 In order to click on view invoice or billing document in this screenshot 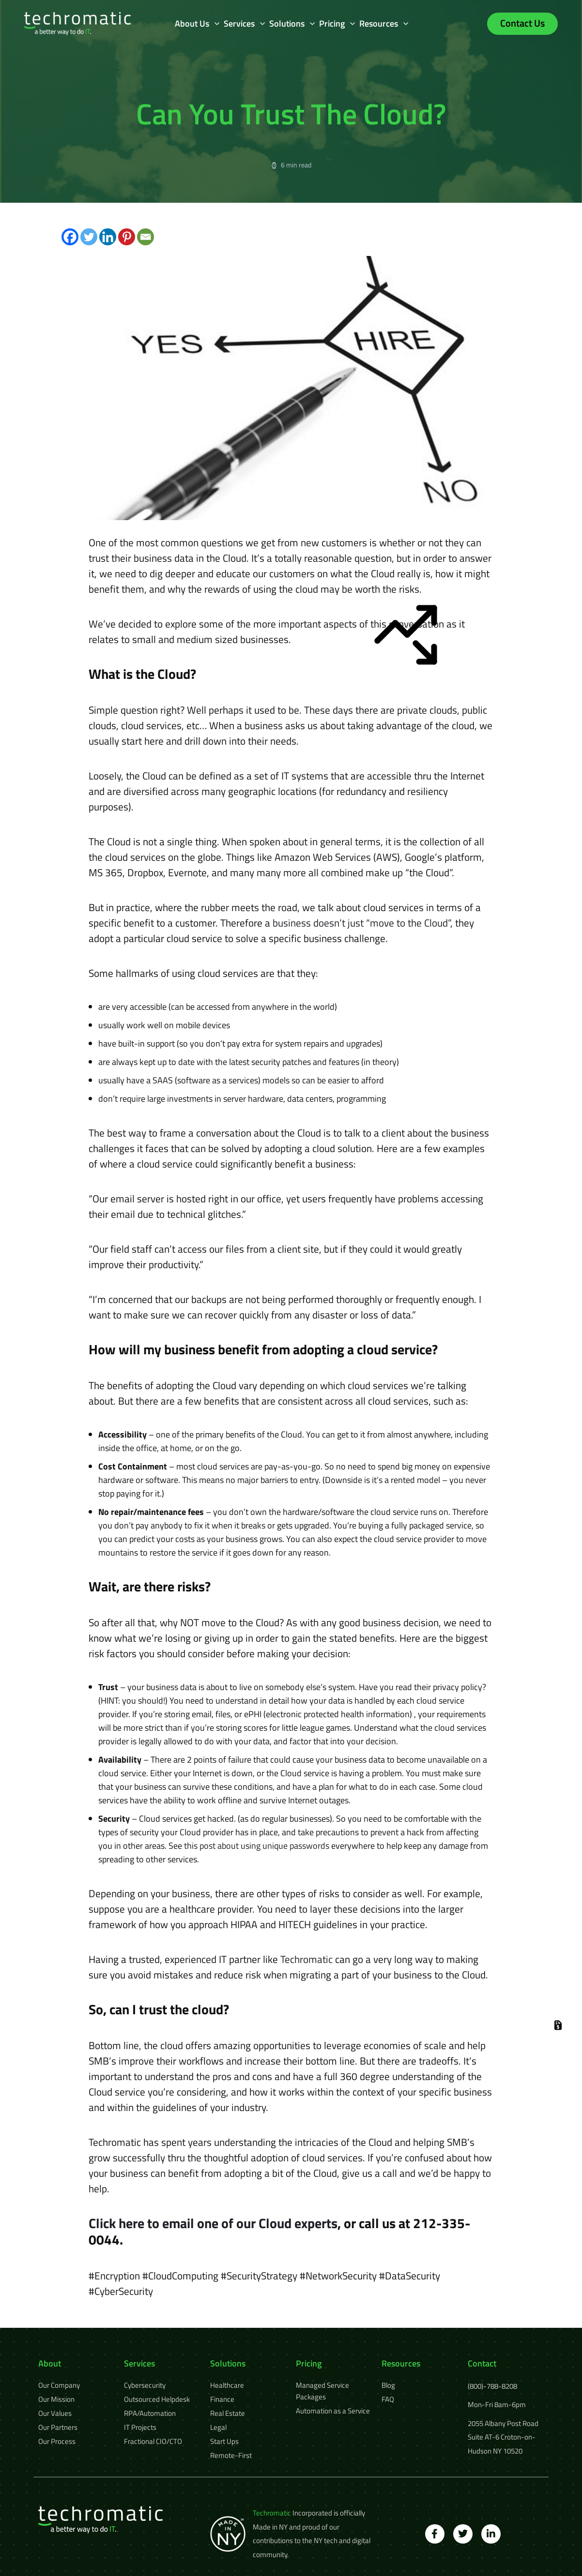, I will do `click(558, 2025)`.